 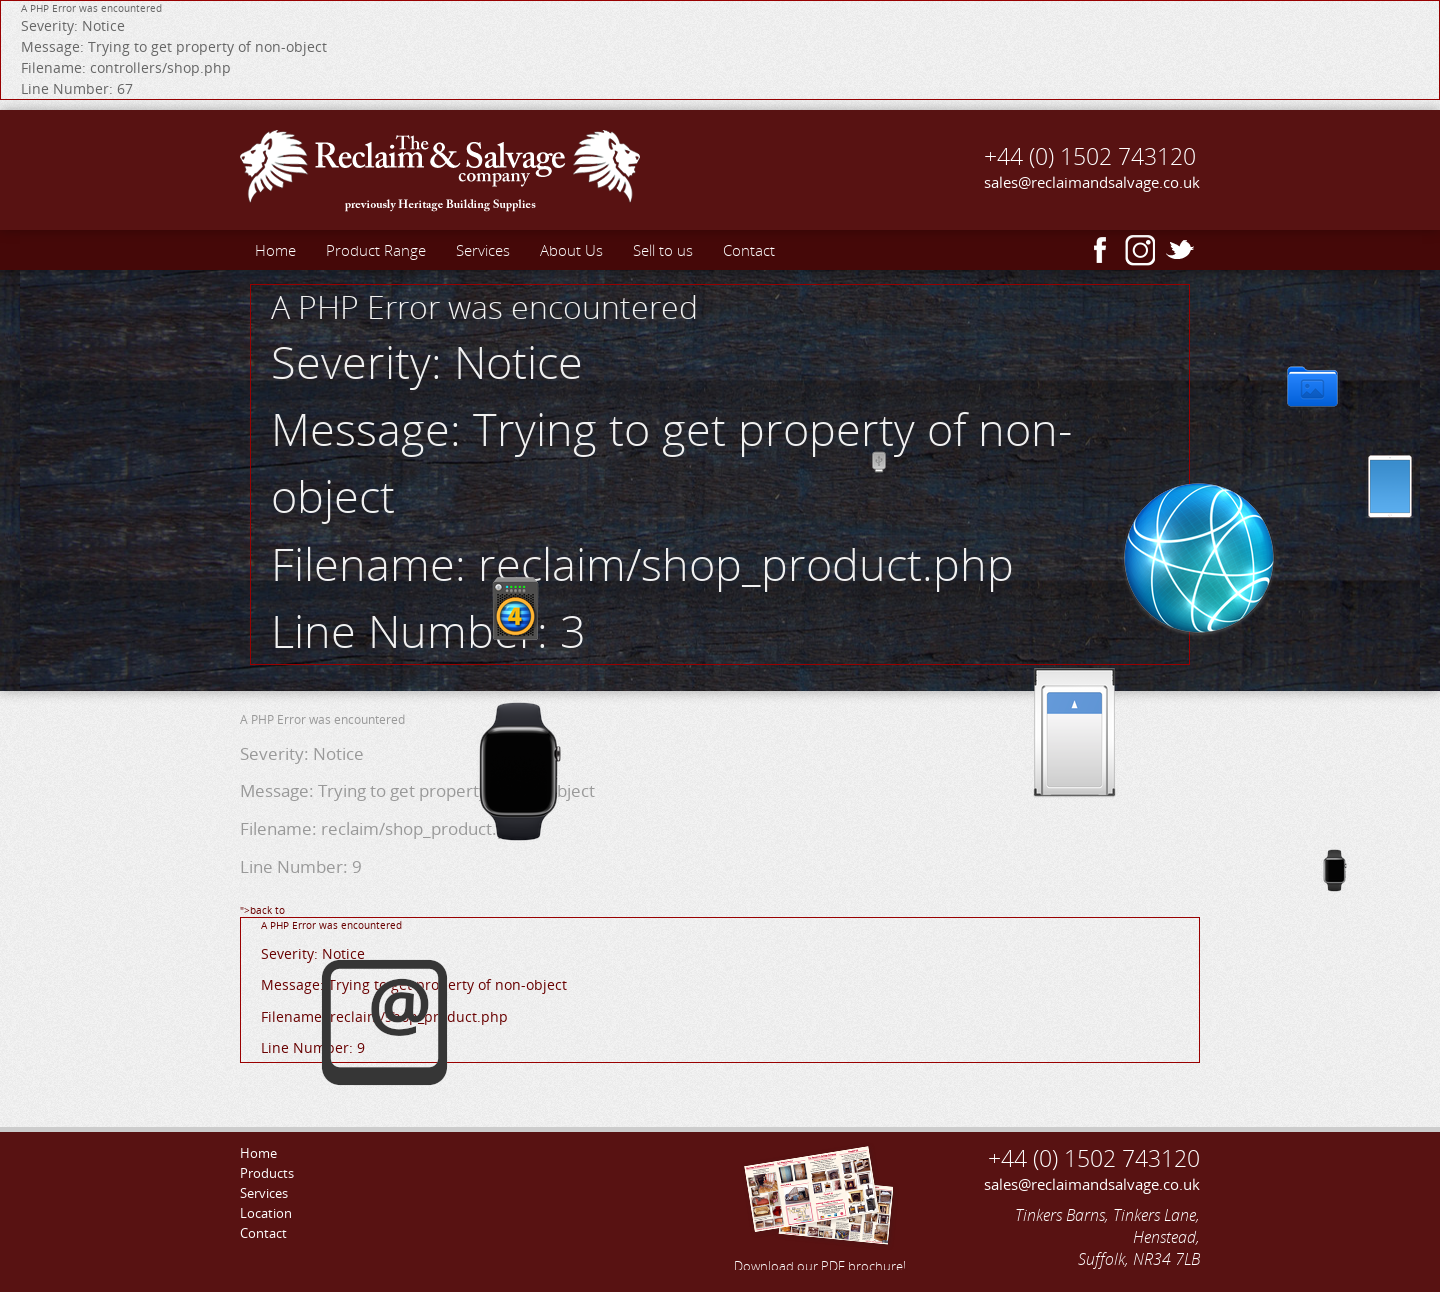 What do you see at coordinates (879, 462) in the screenshot?
I see `eject removable USB storage device` at bounding box center [879, 462].